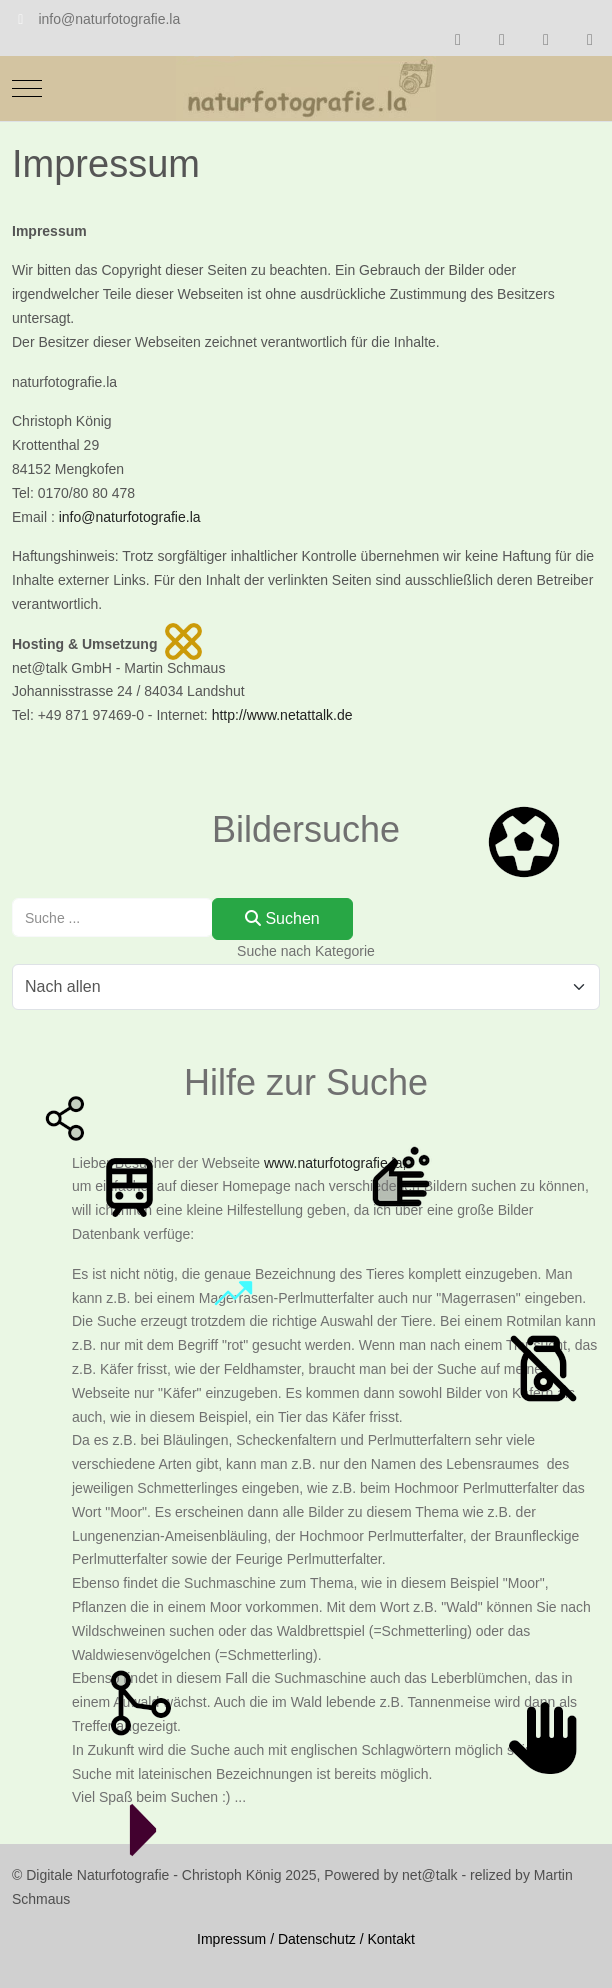 The image size is (612, 1988). What do you see at coordinates (183, 641) in the screenshot?
I see `access first aid or medical help options` at bounding box center [183, 641].